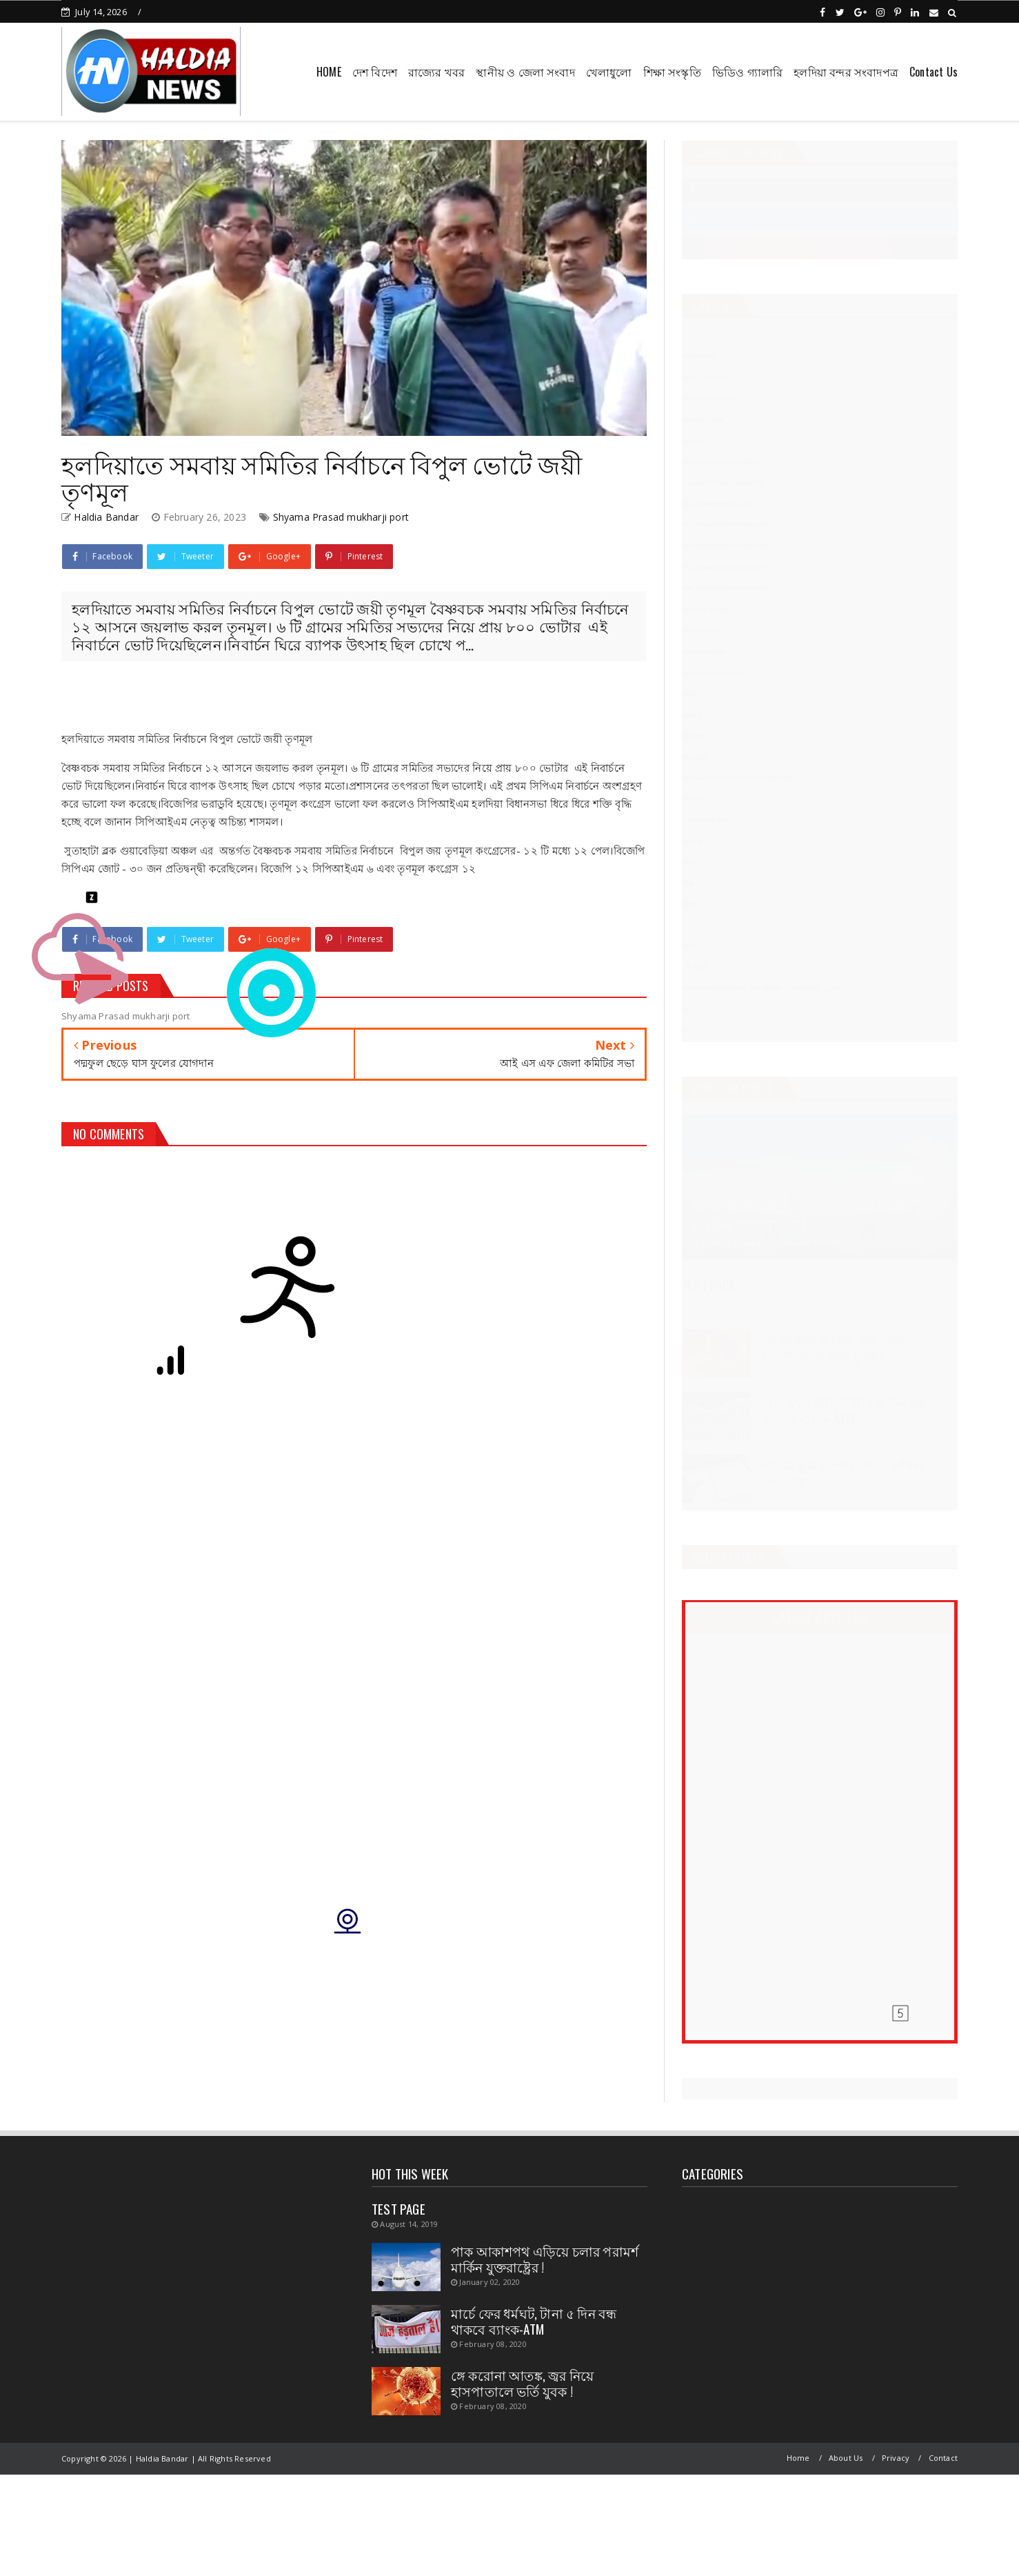 The height and width of the screenshot is (2576, 1019). What do you see at coordinates (271, 992) in the screenshot?
I see `an open issue in your feed` at bounding box center [271, 992].